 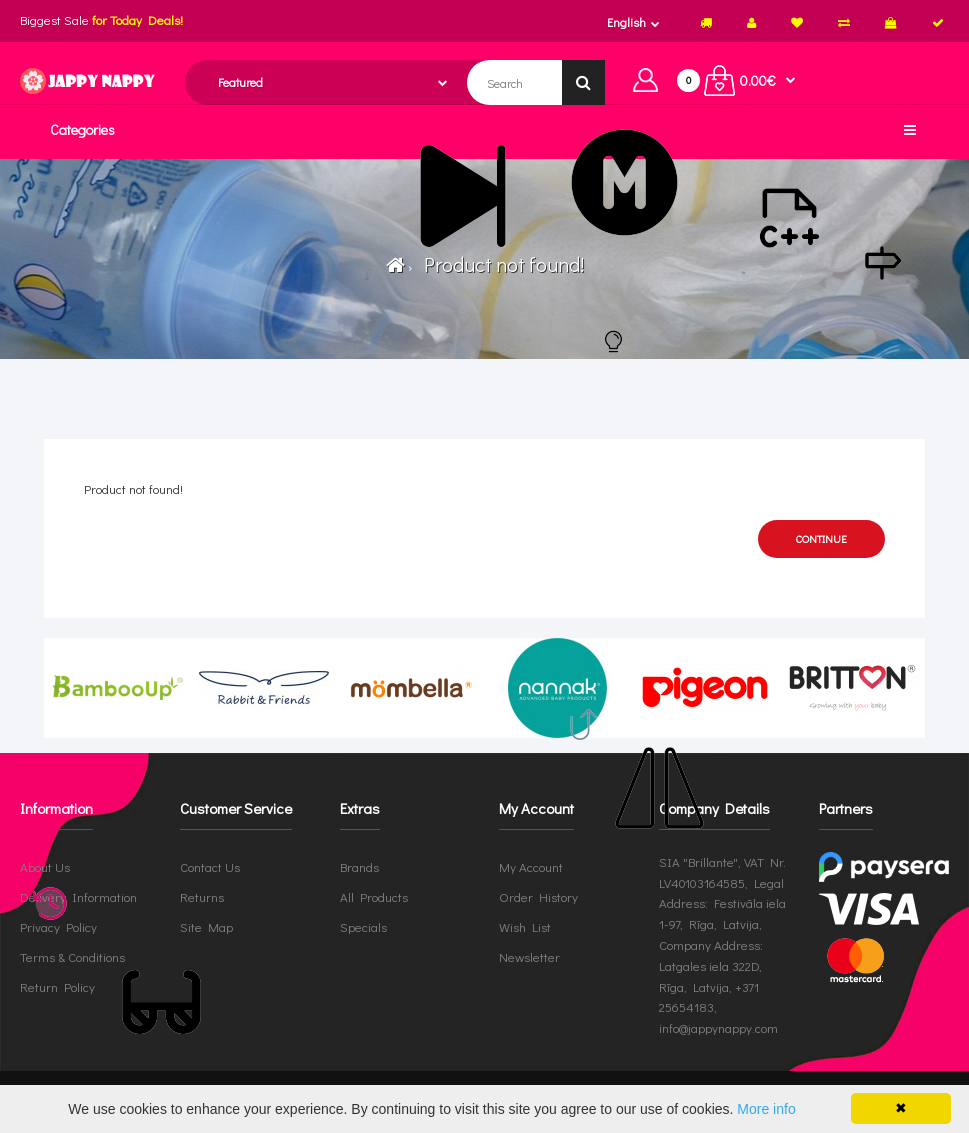 What do you see at coordinates (624, 182) in the screenshot?
I see `metro or subway transit indicator` at bounding box center [624, 182].